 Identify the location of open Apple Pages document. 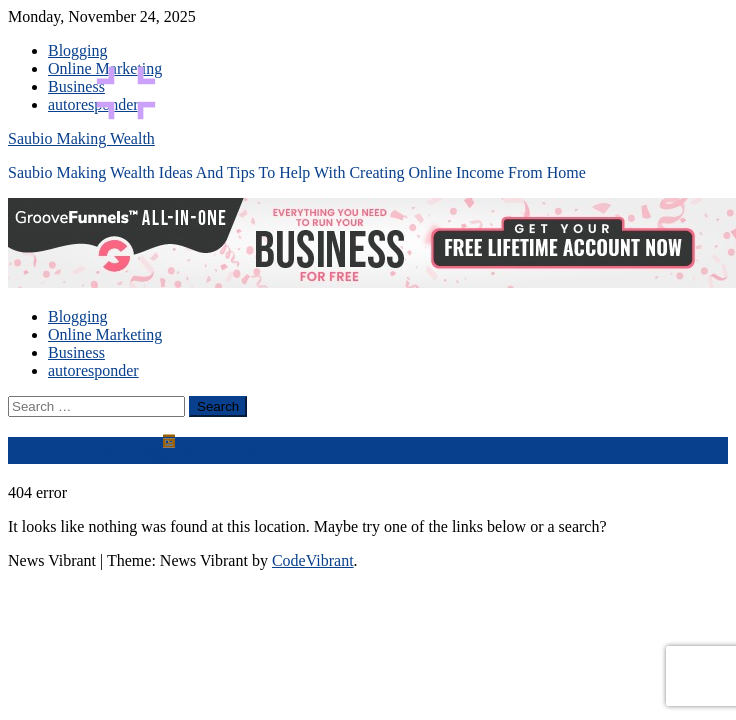
(169, 441).